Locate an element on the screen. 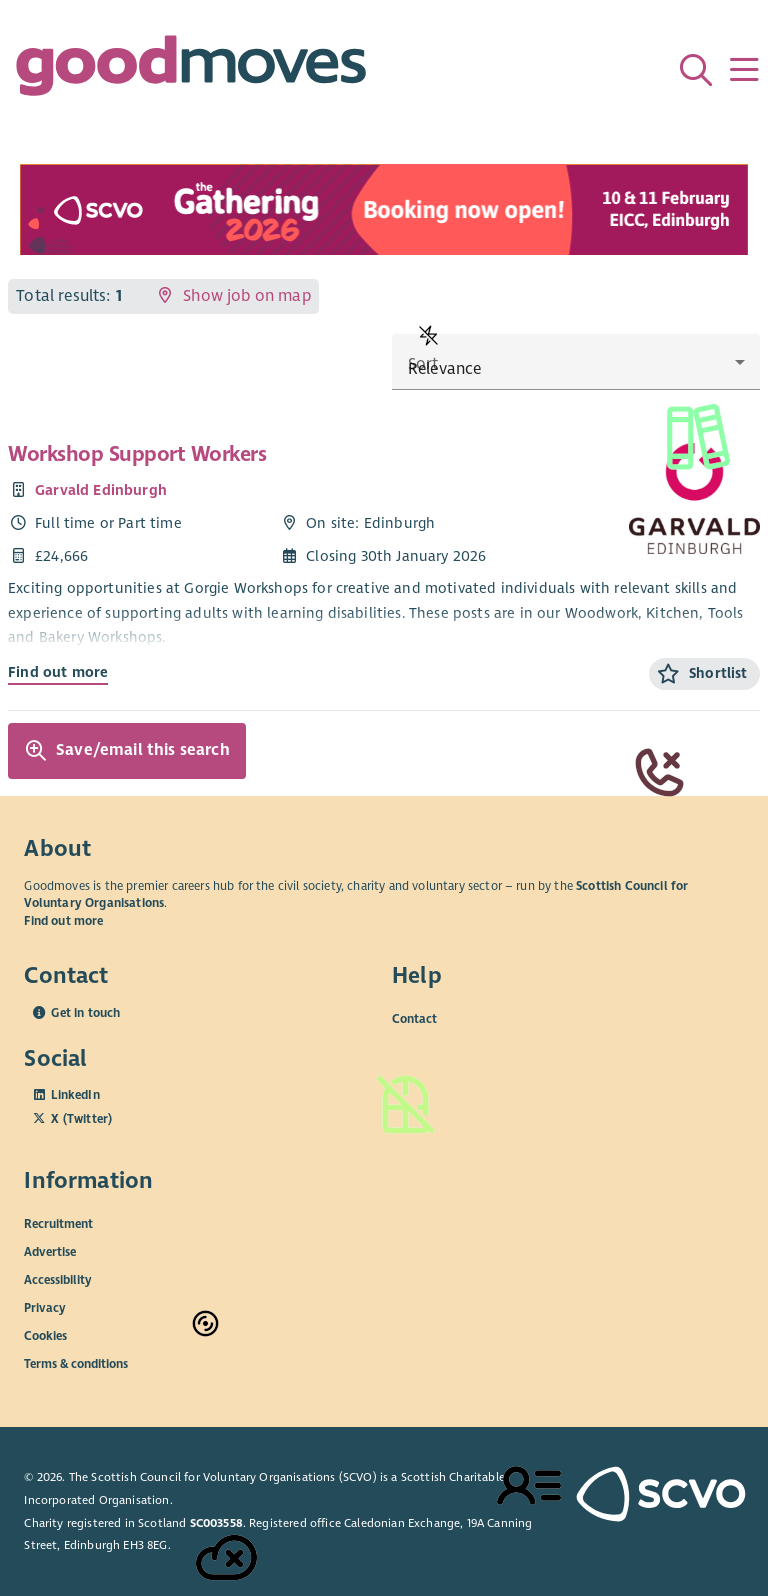  disconnect from cloud storage is located at coordinates (226, 1557).